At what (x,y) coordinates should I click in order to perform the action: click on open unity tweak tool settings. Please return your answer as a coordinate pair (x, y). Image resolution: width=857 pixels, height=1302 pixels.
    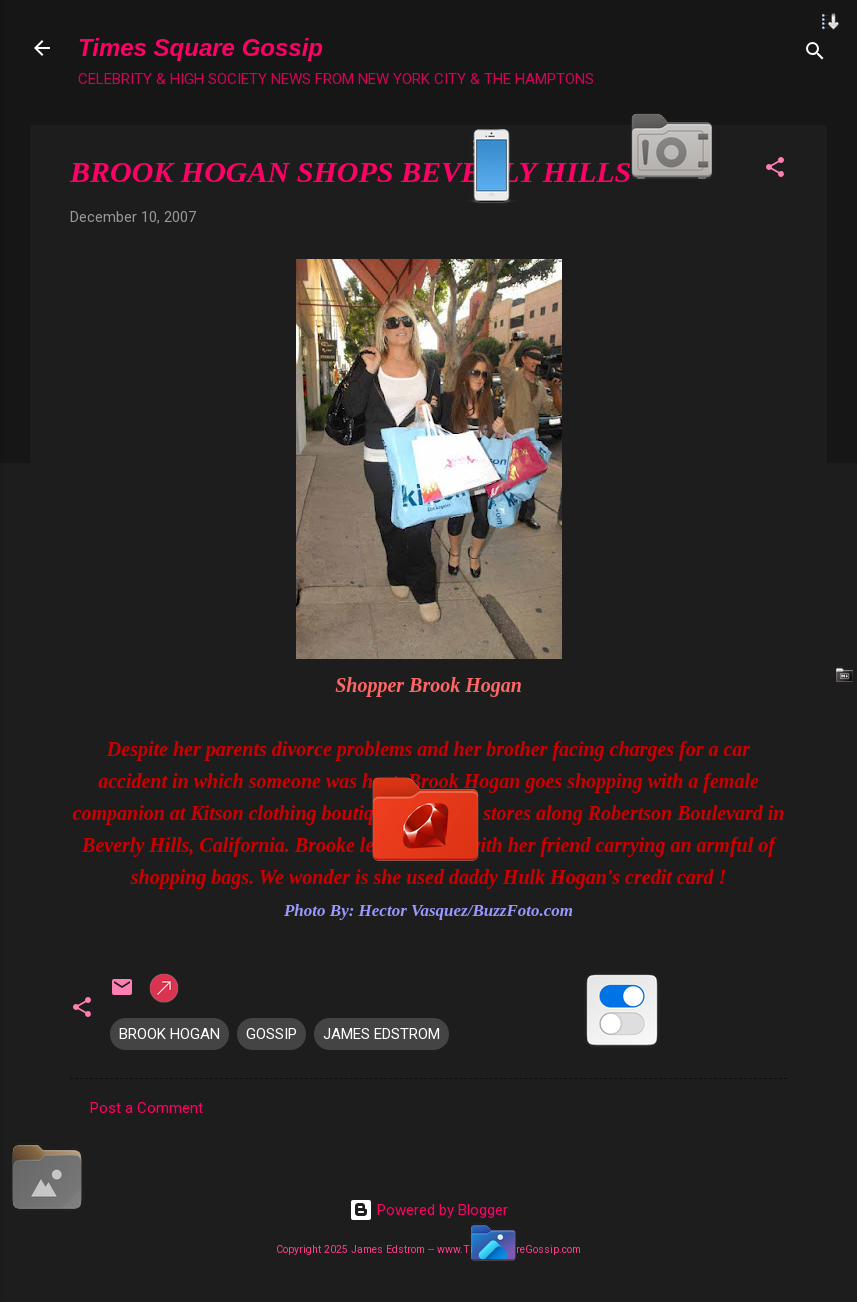
    Looking at the image, I should click on (622, 1010).